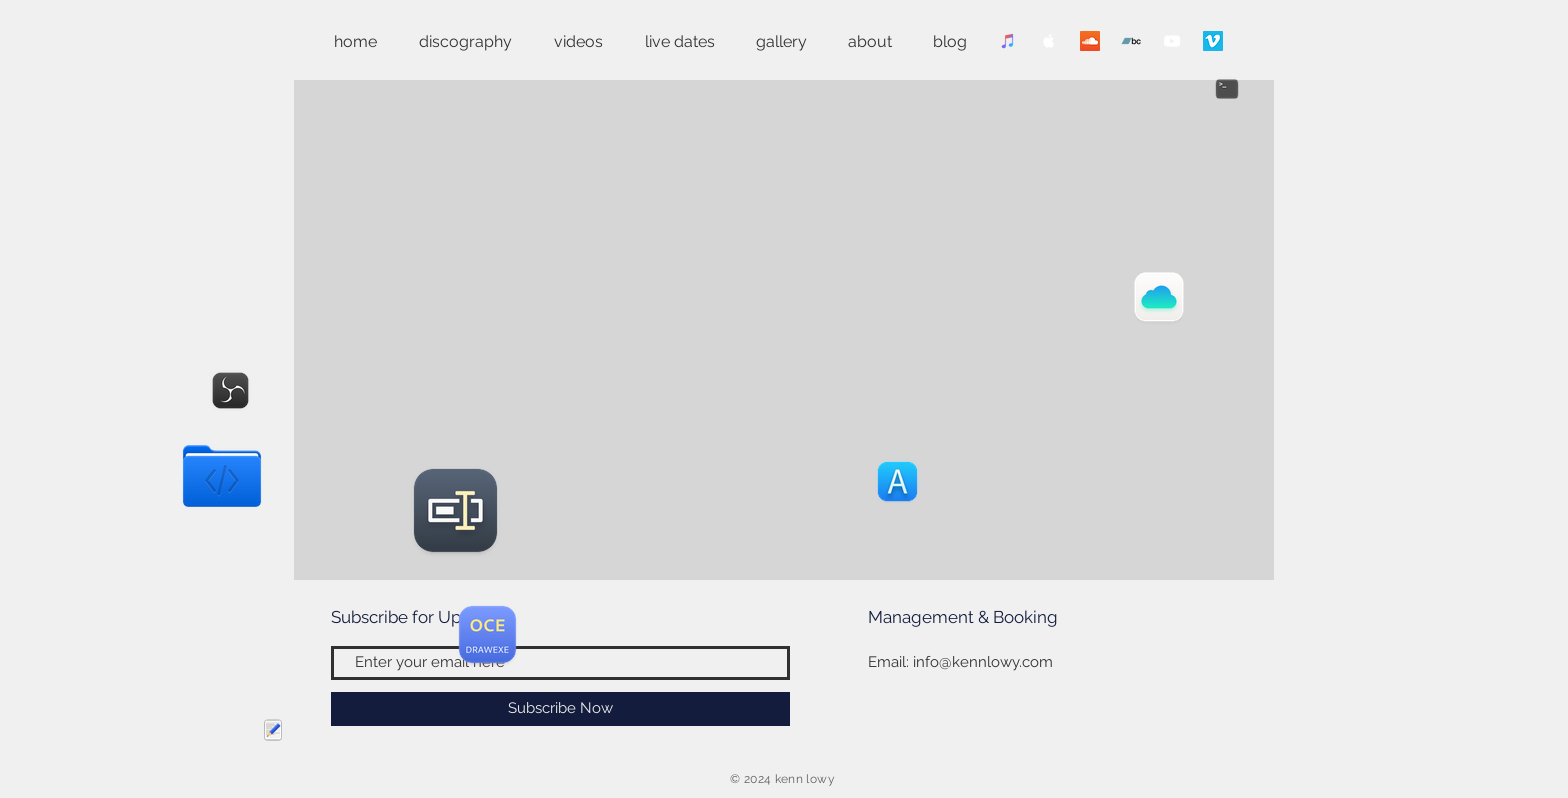 This screenshot has height=798, width=1568. What do you see at coordinates (455, 510) in the screenshot?
I see `open bulky app for batch file renaming` at bounding box center [455, 510].